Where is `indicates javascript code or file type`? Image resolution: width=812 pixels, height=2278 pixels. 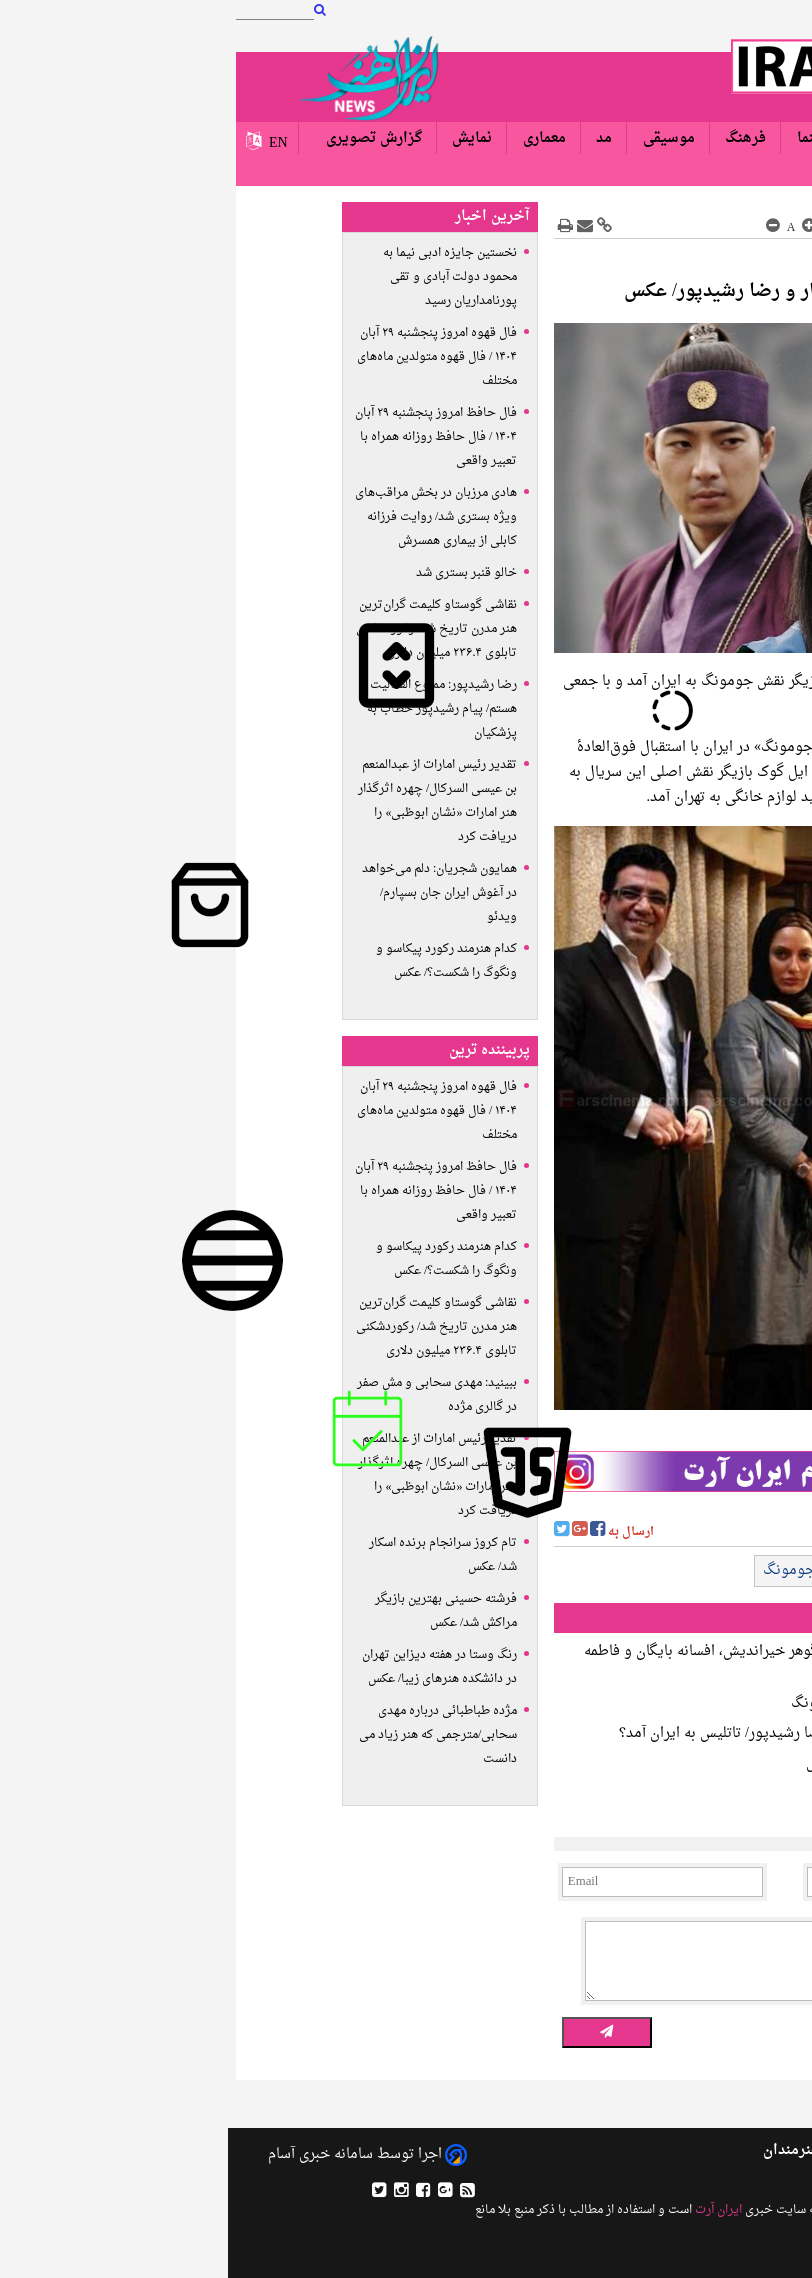
indicates javascript code or file type is located at coordinates (527, 1471).